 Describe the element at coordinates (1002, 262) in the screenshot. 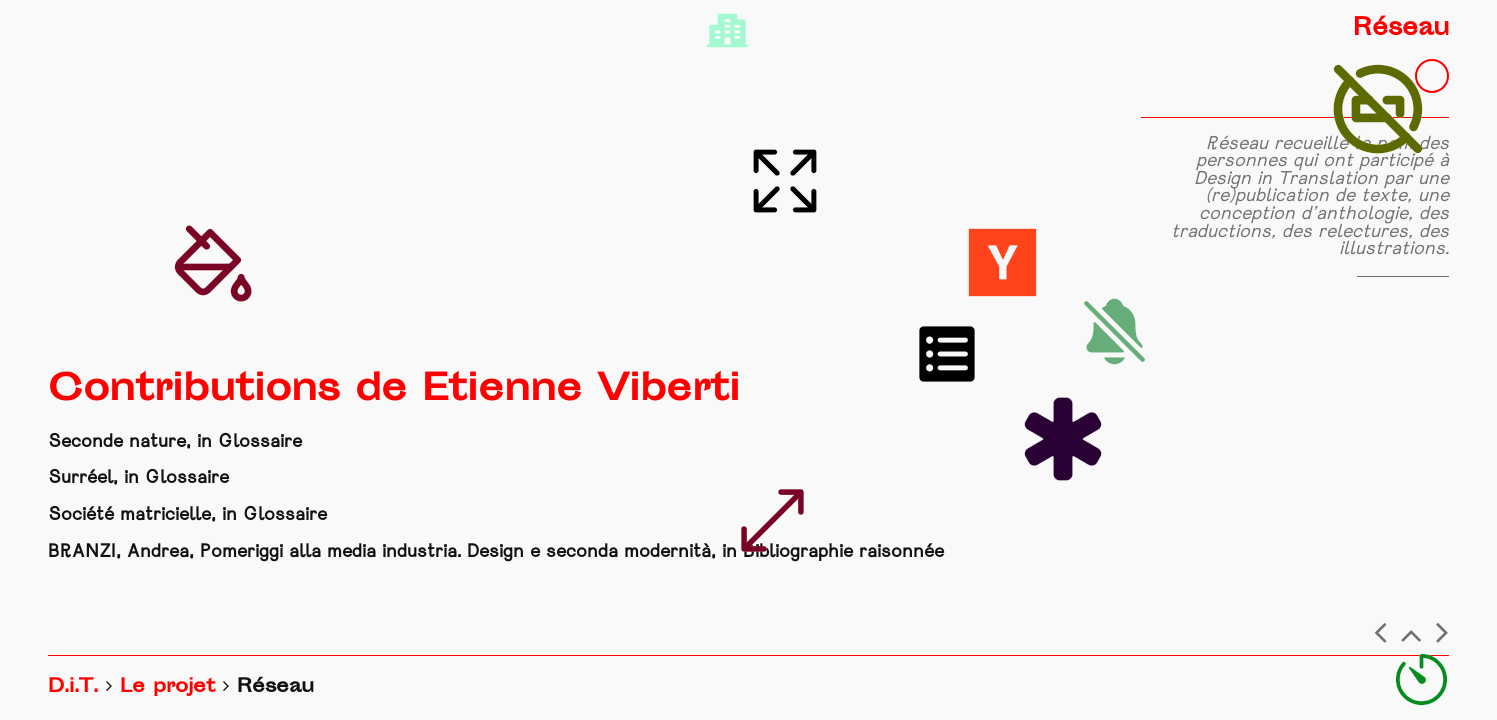

I see `open Hacker News` at that location.